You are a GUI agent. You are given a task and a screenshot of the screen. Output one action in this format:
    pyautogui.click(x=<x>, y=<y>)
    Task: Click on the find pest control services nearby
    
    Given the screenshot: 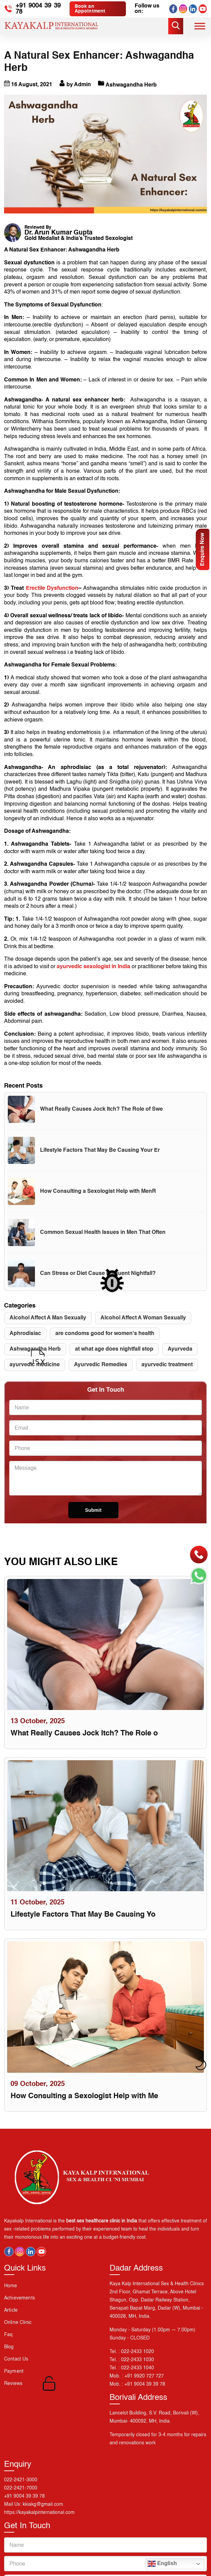 What is the action you would take?
    pyautogui.click(x=112, y=1280)
    